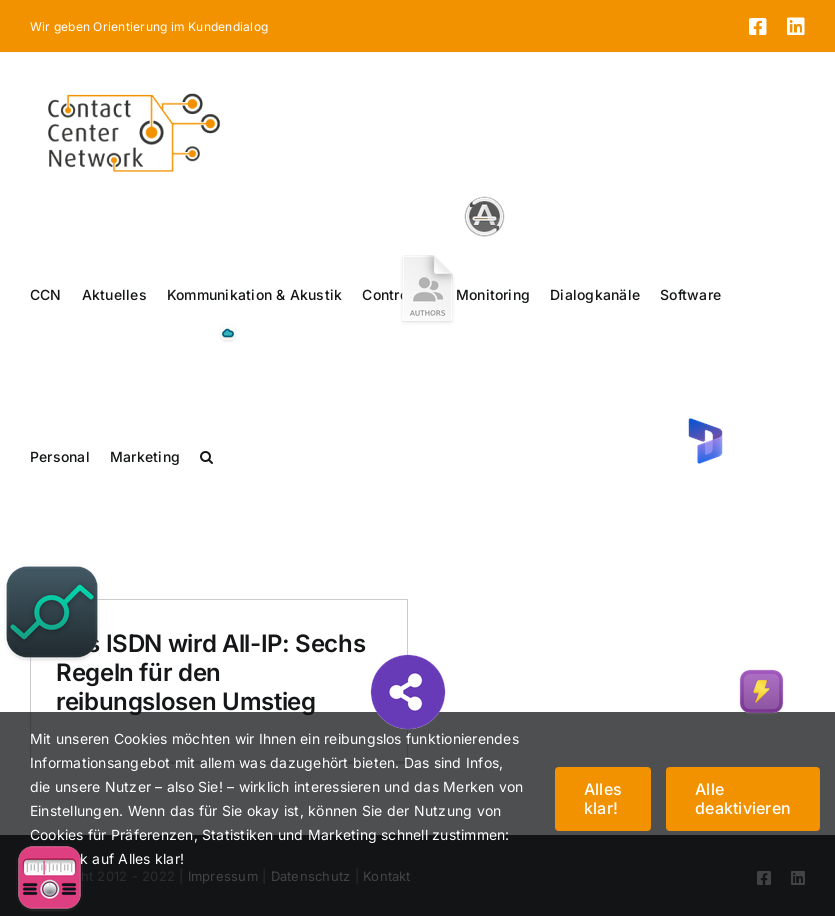  Describe the element at coordinates (228, 333) in the screenshot. I see `launch airvpn application` at that location.